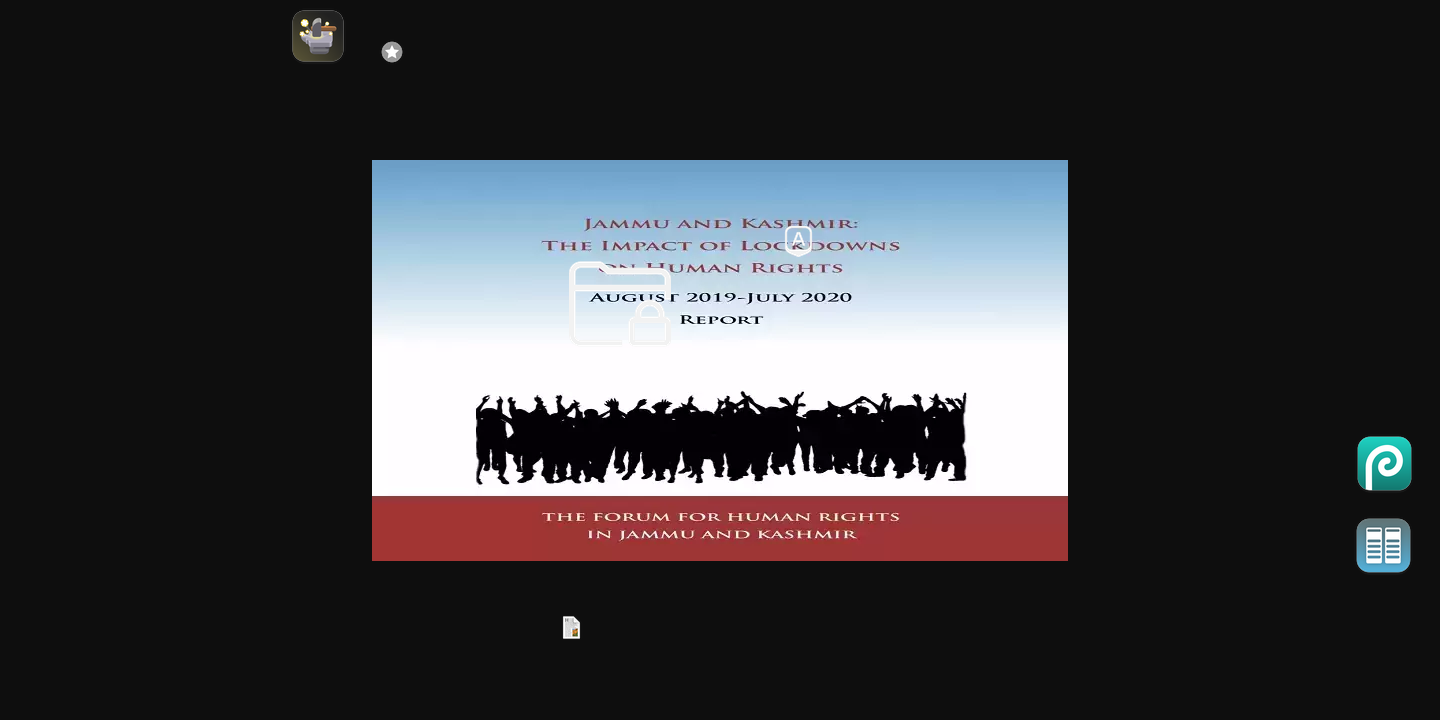 The height and width of the screenshot is (720, 1440). I want to click on indicates an unrated item, so click(392, 52).